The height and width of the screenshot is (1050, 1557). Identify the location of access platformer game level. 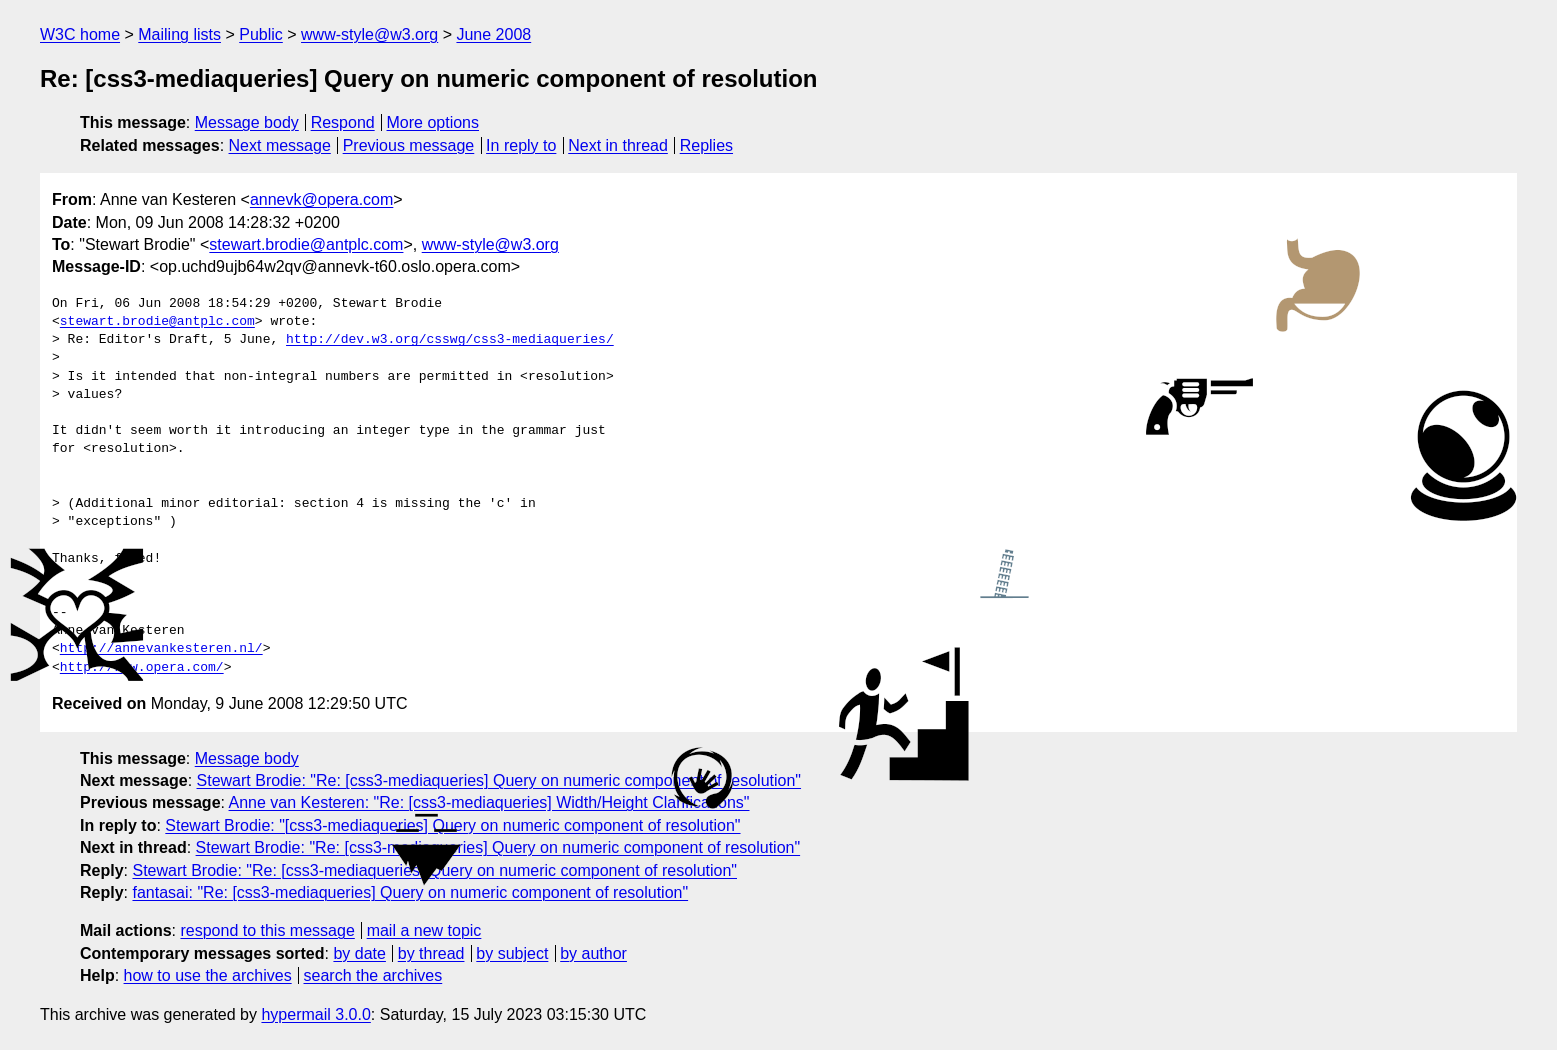
(426, 847).